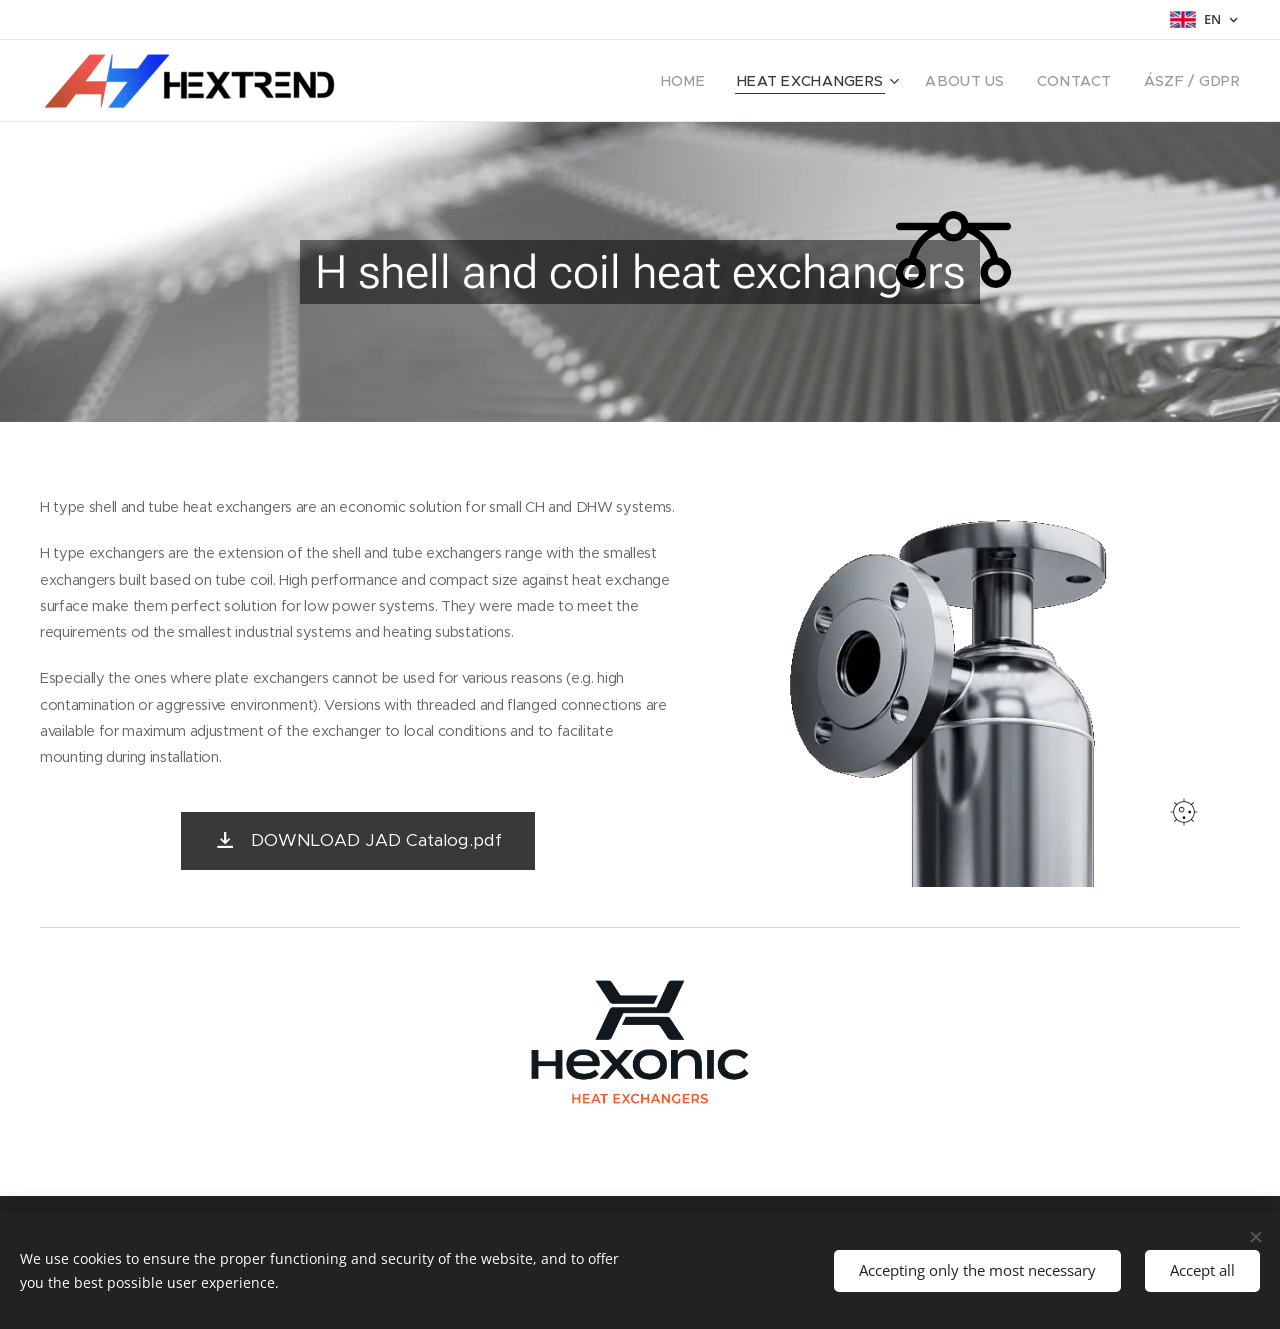  What do you see at coordinates (953, 249) in the screenshot?
I see `edit vector path or curve` at bounding box center [953, 249].